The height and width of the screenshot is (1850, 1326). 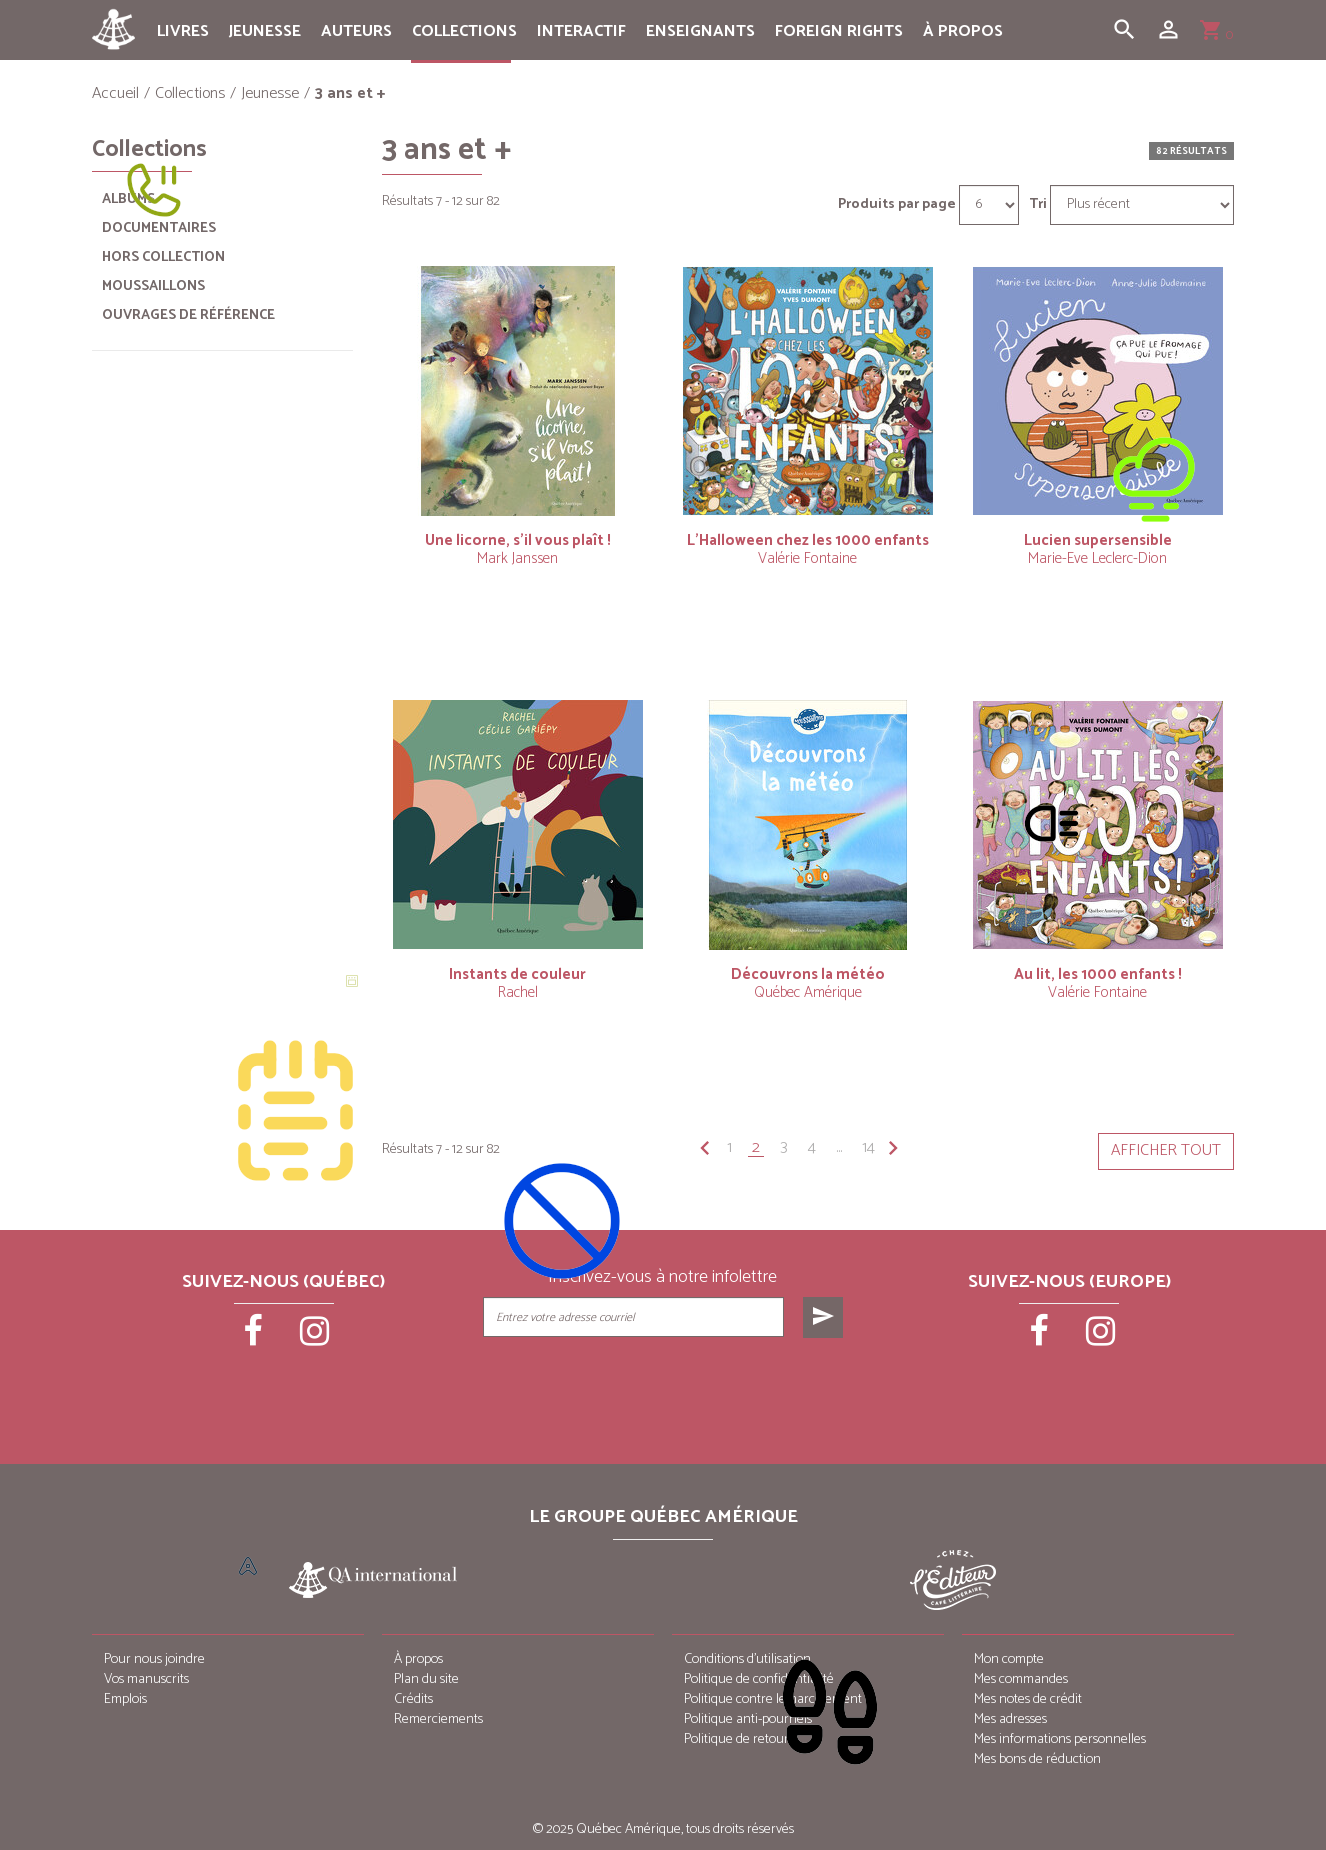 What do you see at coordinates (155, 189) in the screenshot?
I see `put current call on hold` at bounding box center [155, 189].